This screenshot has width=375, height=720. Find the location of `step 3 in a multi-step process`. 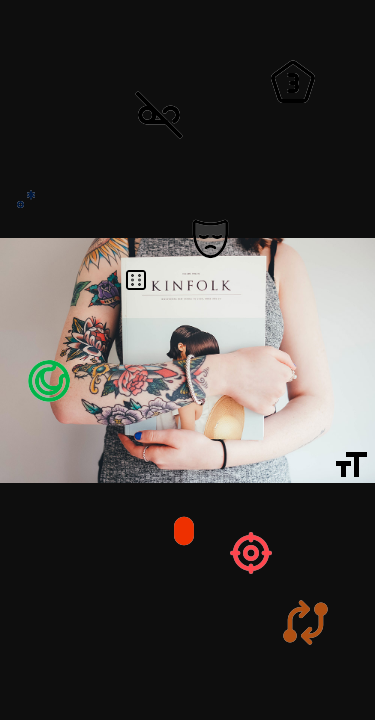

step 3 in a multi-step process is located at coordinates (293, 83).